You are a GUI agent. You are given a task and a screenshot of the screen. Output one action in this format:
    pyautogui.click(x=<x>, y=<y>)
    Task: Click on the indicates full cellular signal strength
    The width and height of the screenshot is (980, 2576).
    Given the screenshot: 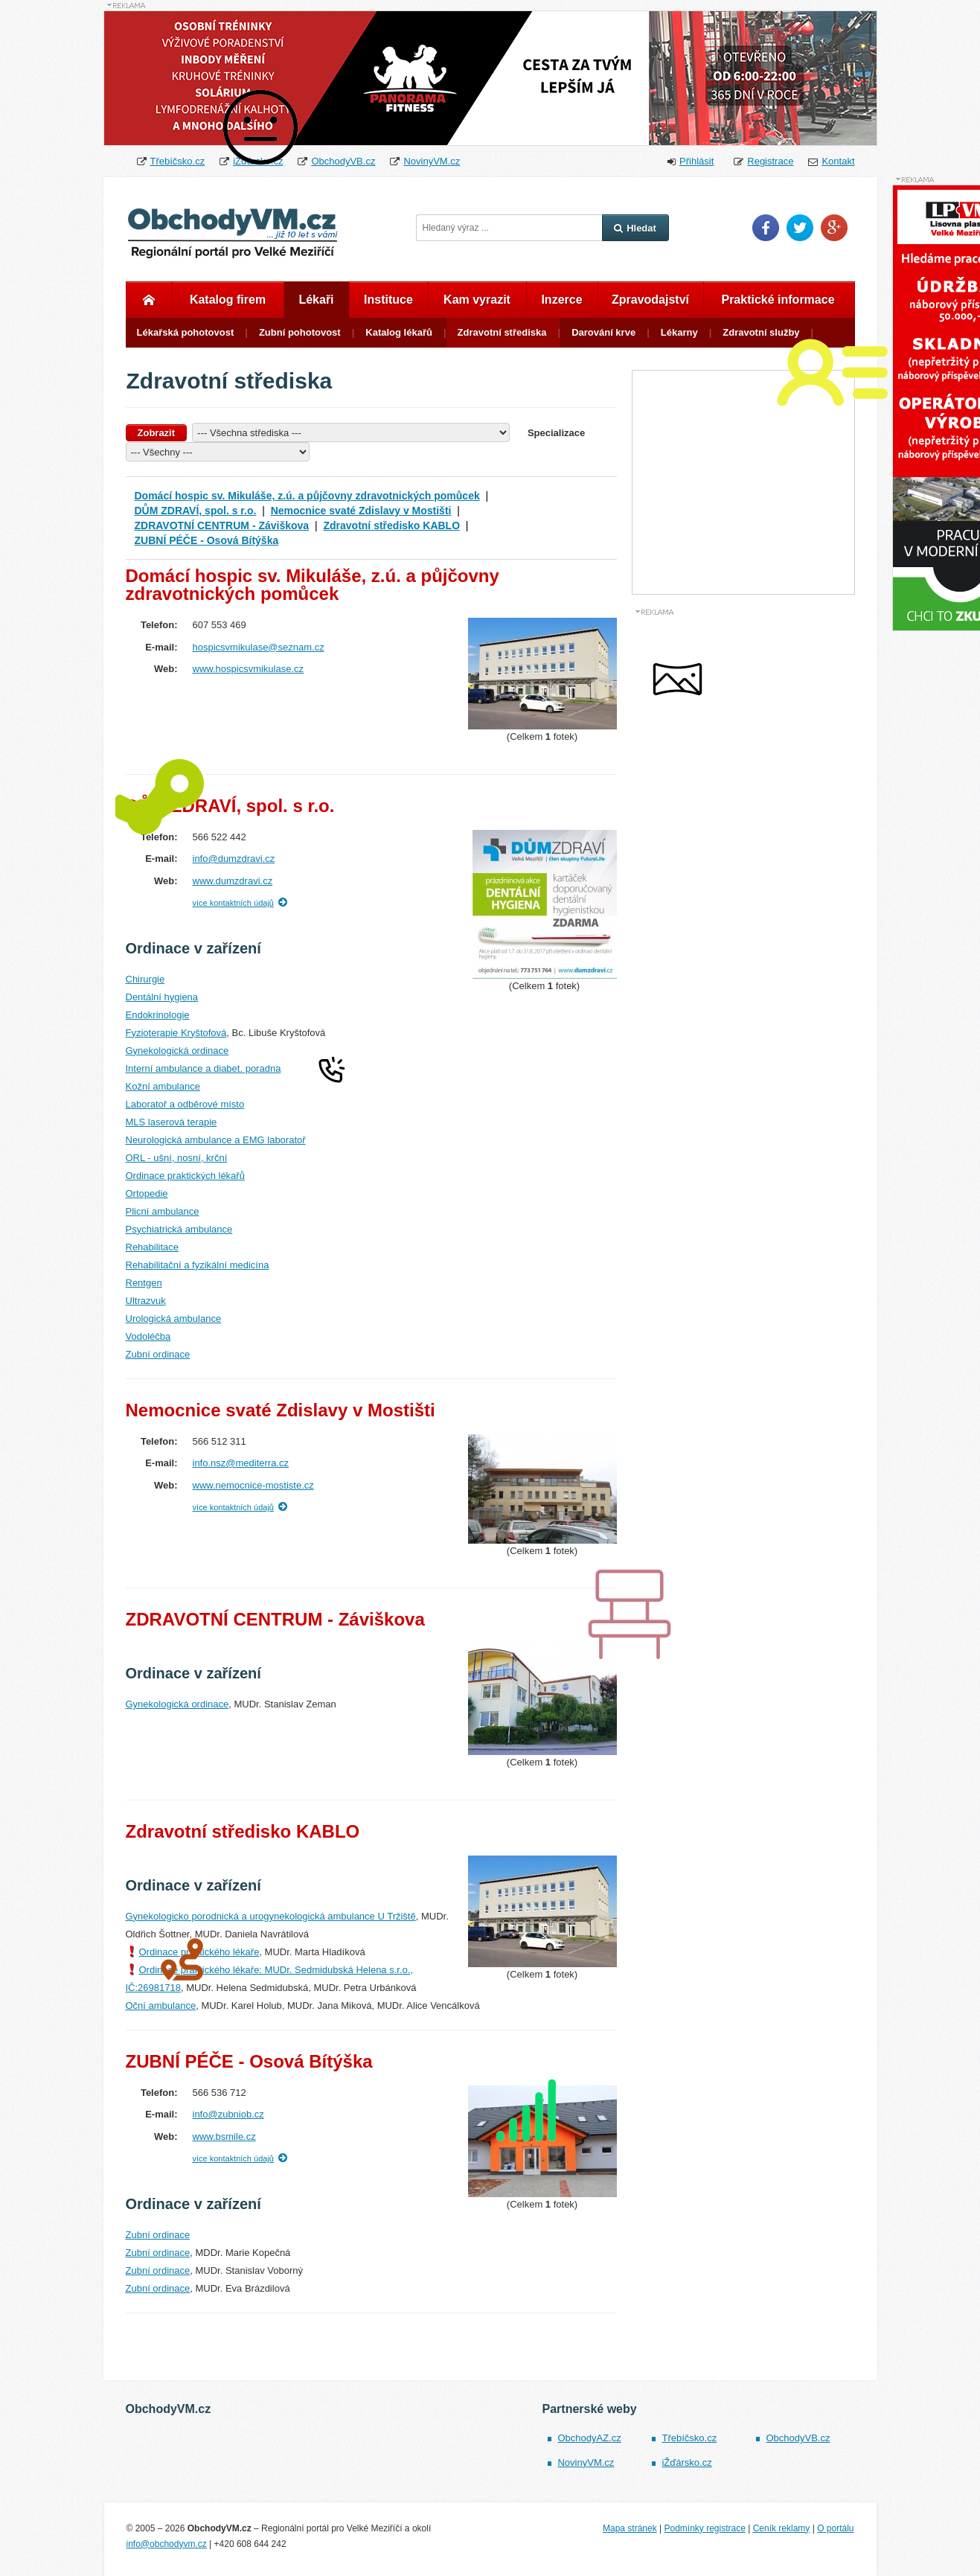 What is the action you would take?
    pyautogui.click(x=528, y=2114)
    